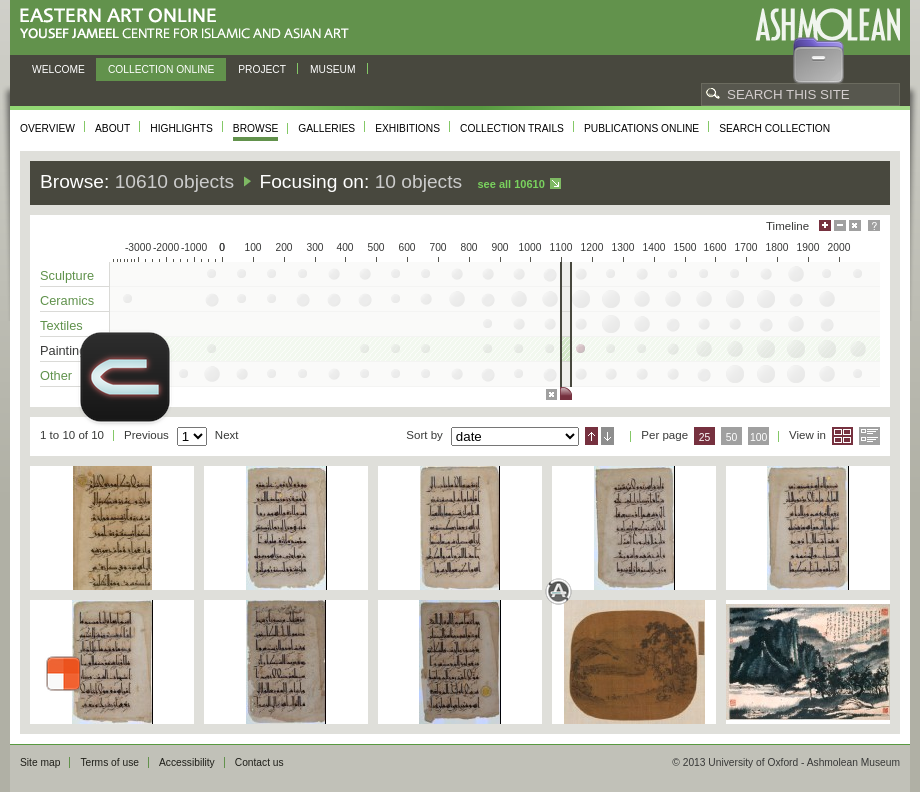 This screenshot has height=792, width=920. Describe the element at coordinates (63, 673) in the screenshot. I see `switch to the bottom-left workspace` at that location.